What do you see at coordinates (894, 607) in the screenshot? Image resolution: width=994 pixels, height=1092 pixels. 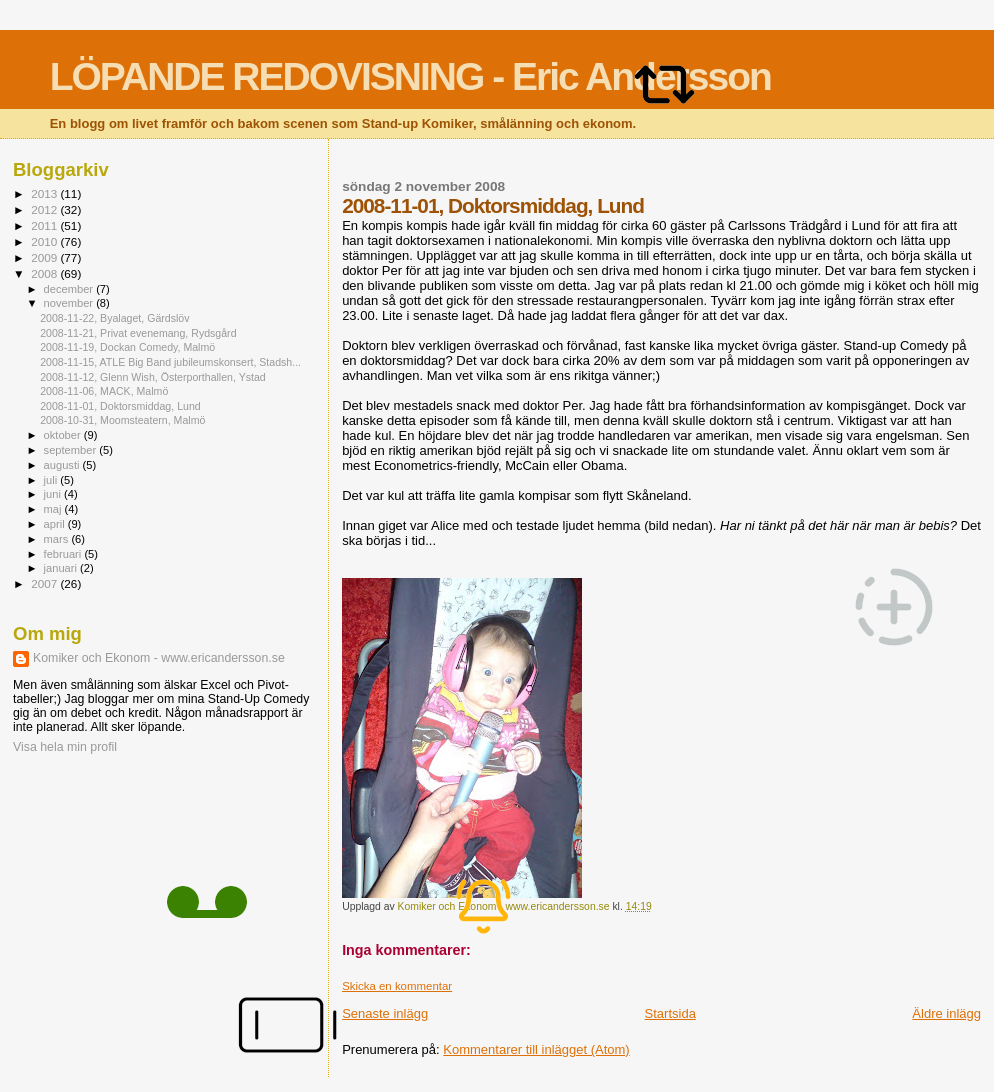 I see `add new item with loading or processing state` at bounding box center [894, 607].